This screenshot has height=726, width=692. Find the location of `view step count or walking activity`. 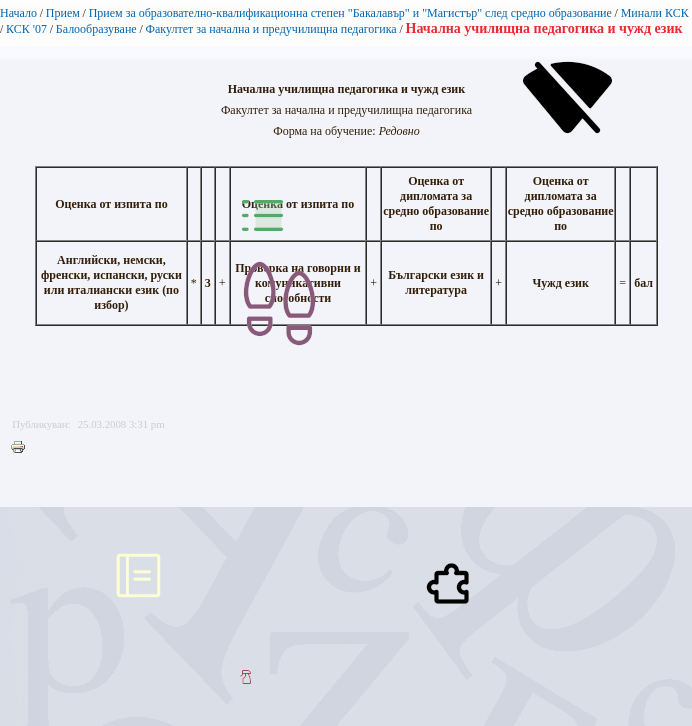

view step count or walking activity is located at coordinates (279, 303).